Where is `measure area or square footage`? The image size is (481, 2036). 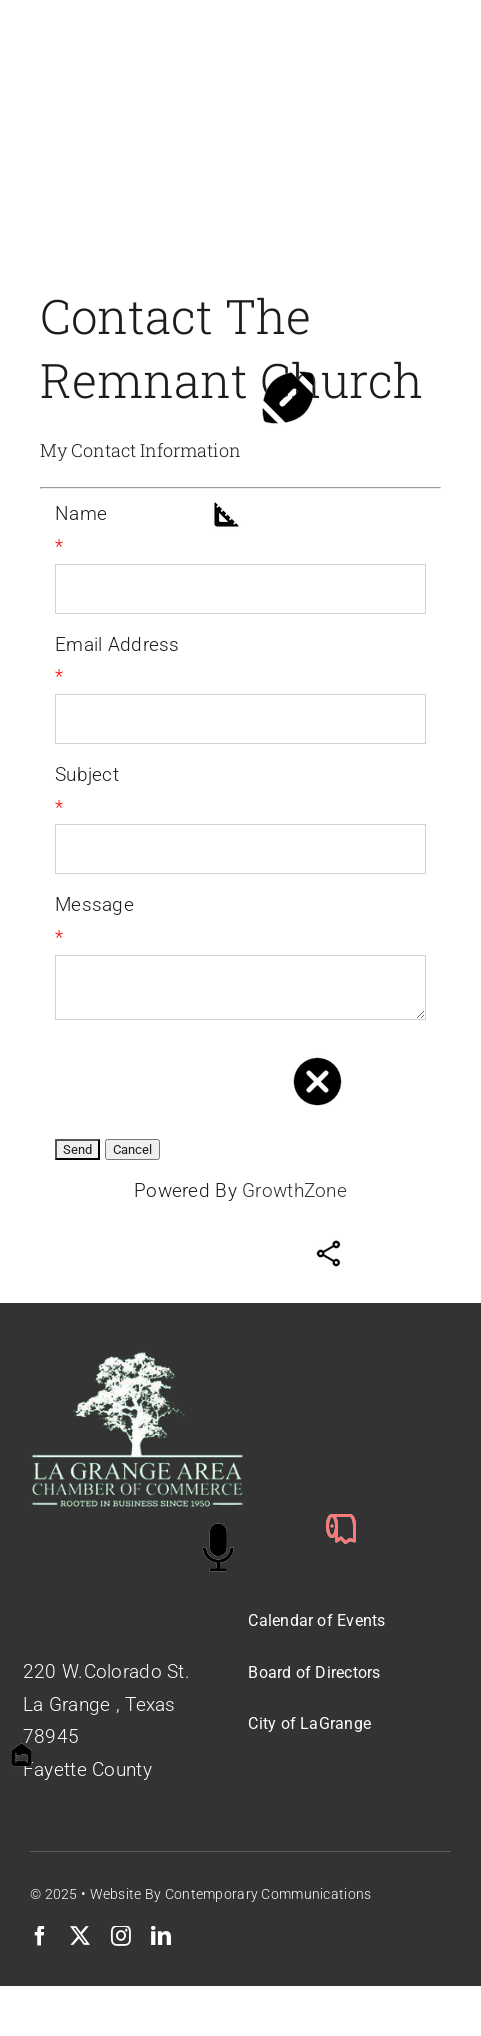 measure area or square footage is located at coordinates (227, 514).